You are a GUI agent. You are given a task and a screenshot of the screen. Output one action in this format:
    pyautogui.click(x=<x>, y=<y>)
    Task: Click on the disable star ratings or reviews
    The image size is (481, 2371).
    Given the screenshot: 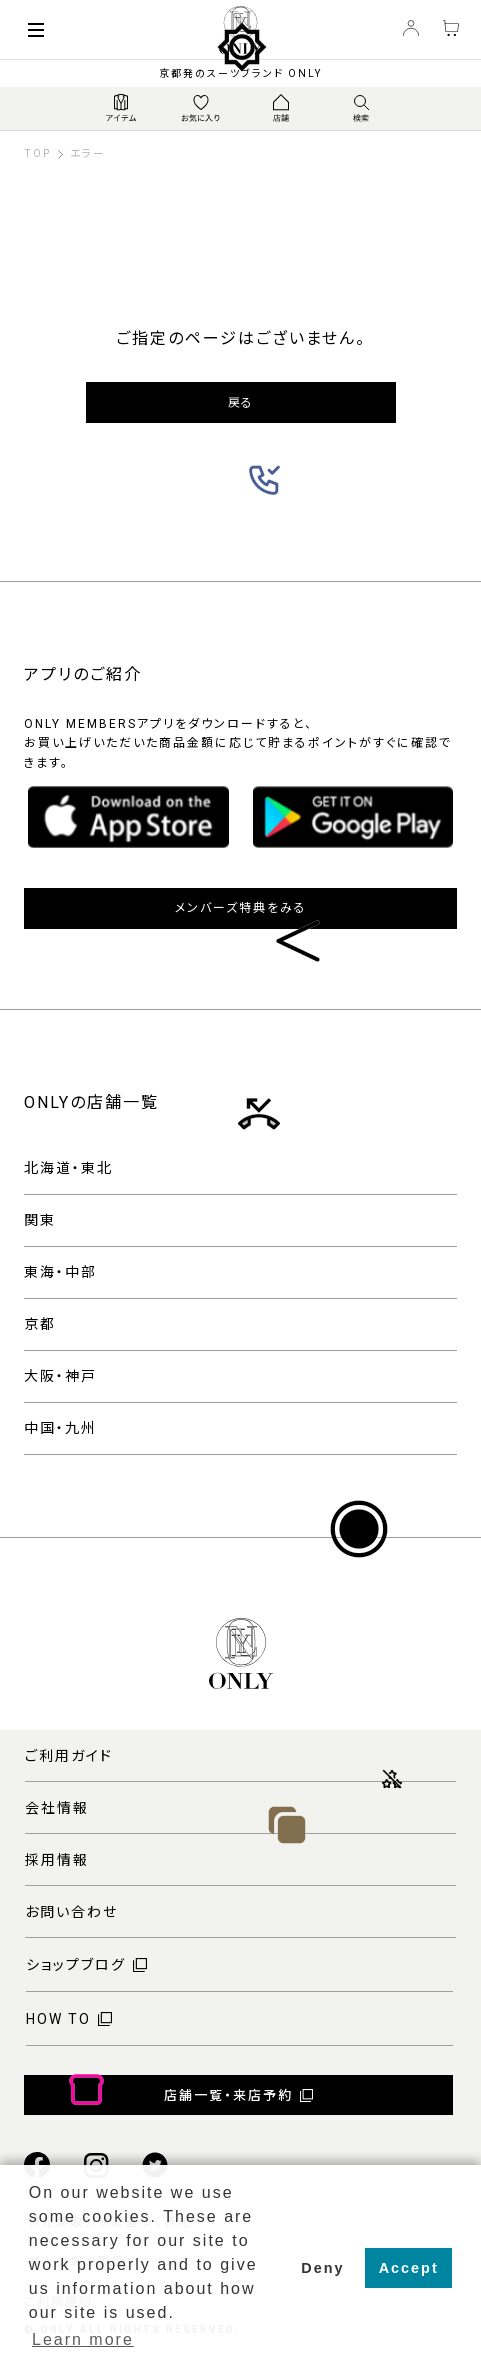 What is the action you would take?
    pyautogui.click(x=392, y=1779)
    